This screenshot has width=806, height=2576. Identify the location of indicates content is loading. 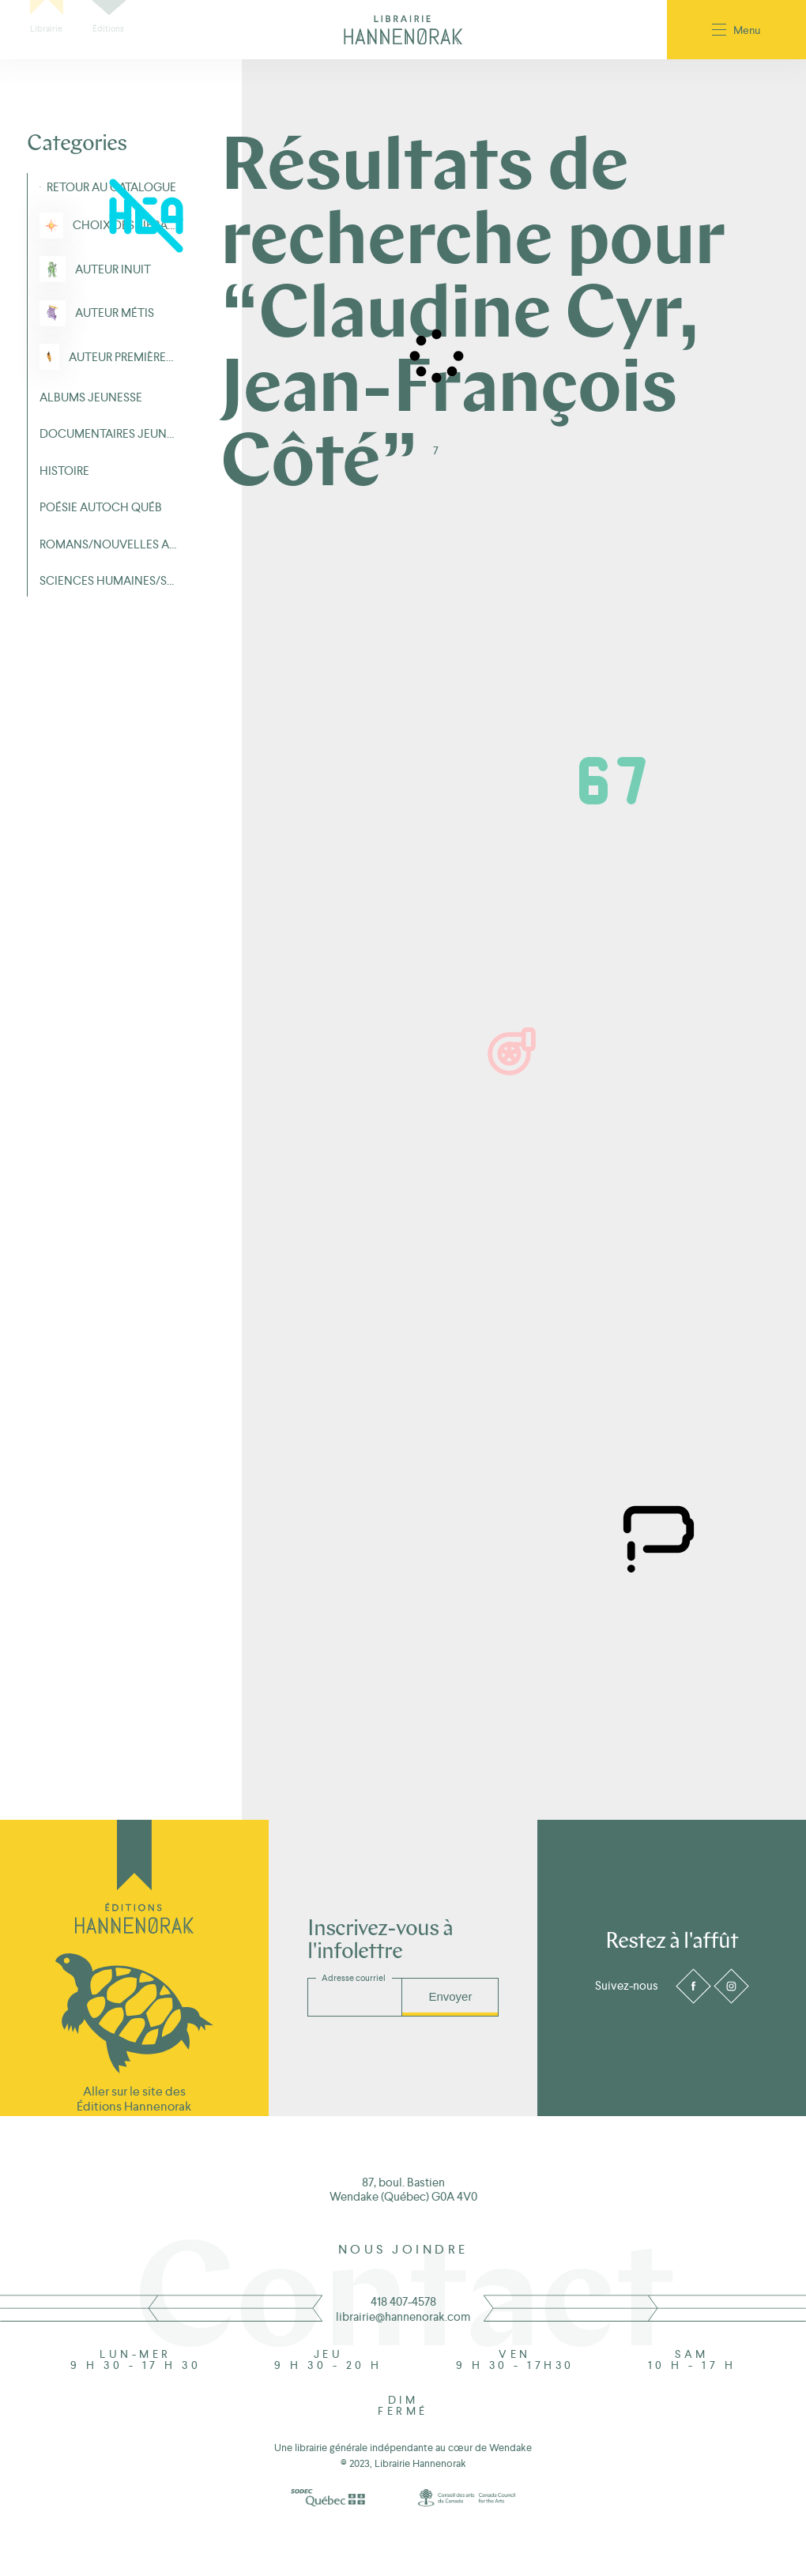
(436, 356).